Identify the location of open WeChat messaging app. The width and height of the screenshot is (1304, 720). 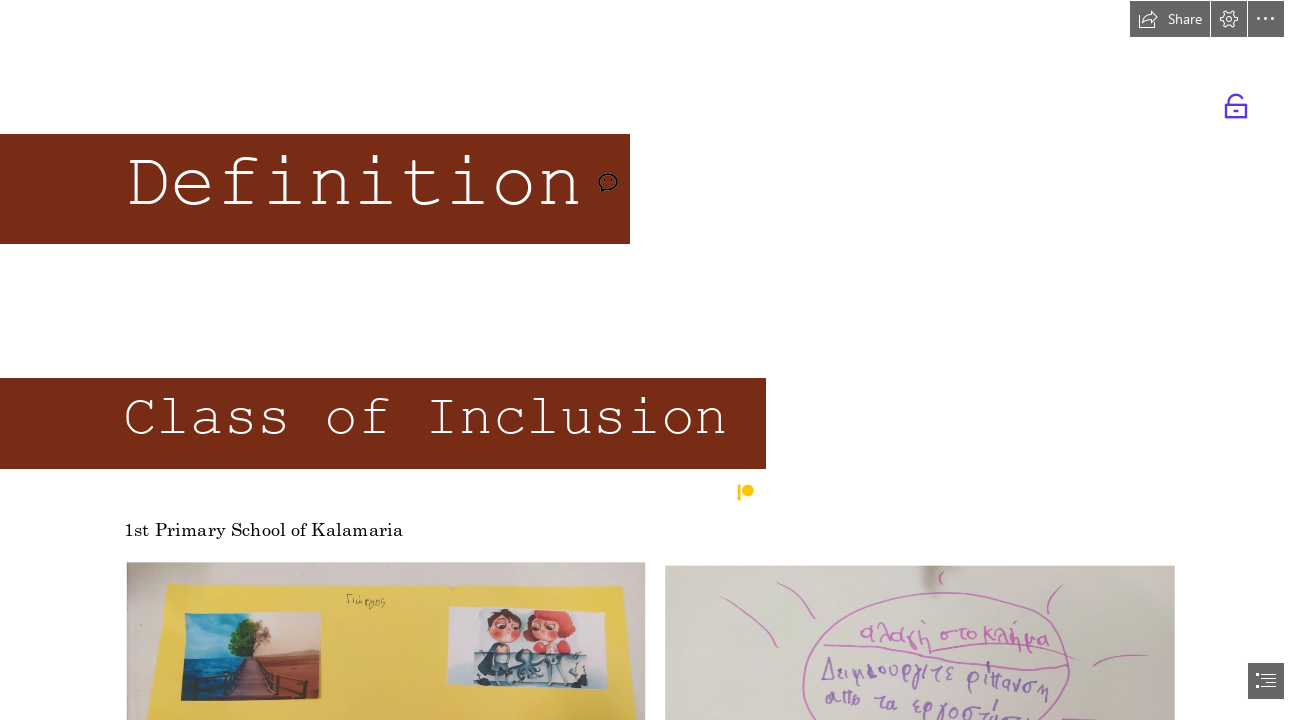
(608, 182).